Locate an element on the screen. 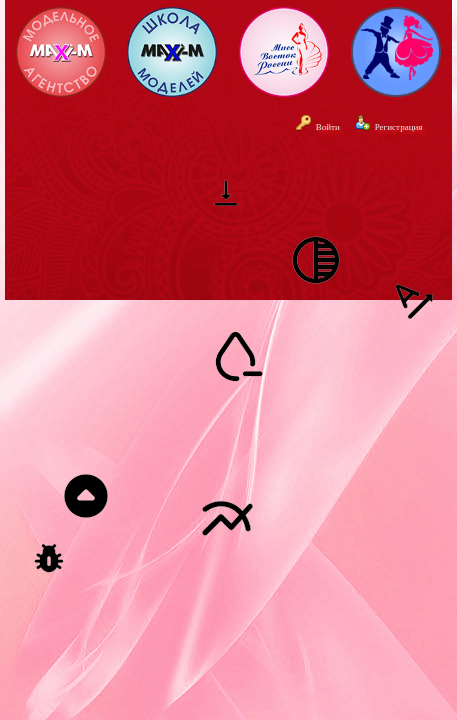 This screenshot has width=457, height=720. decrease water or liquid level is located at coordinates (235, 356).